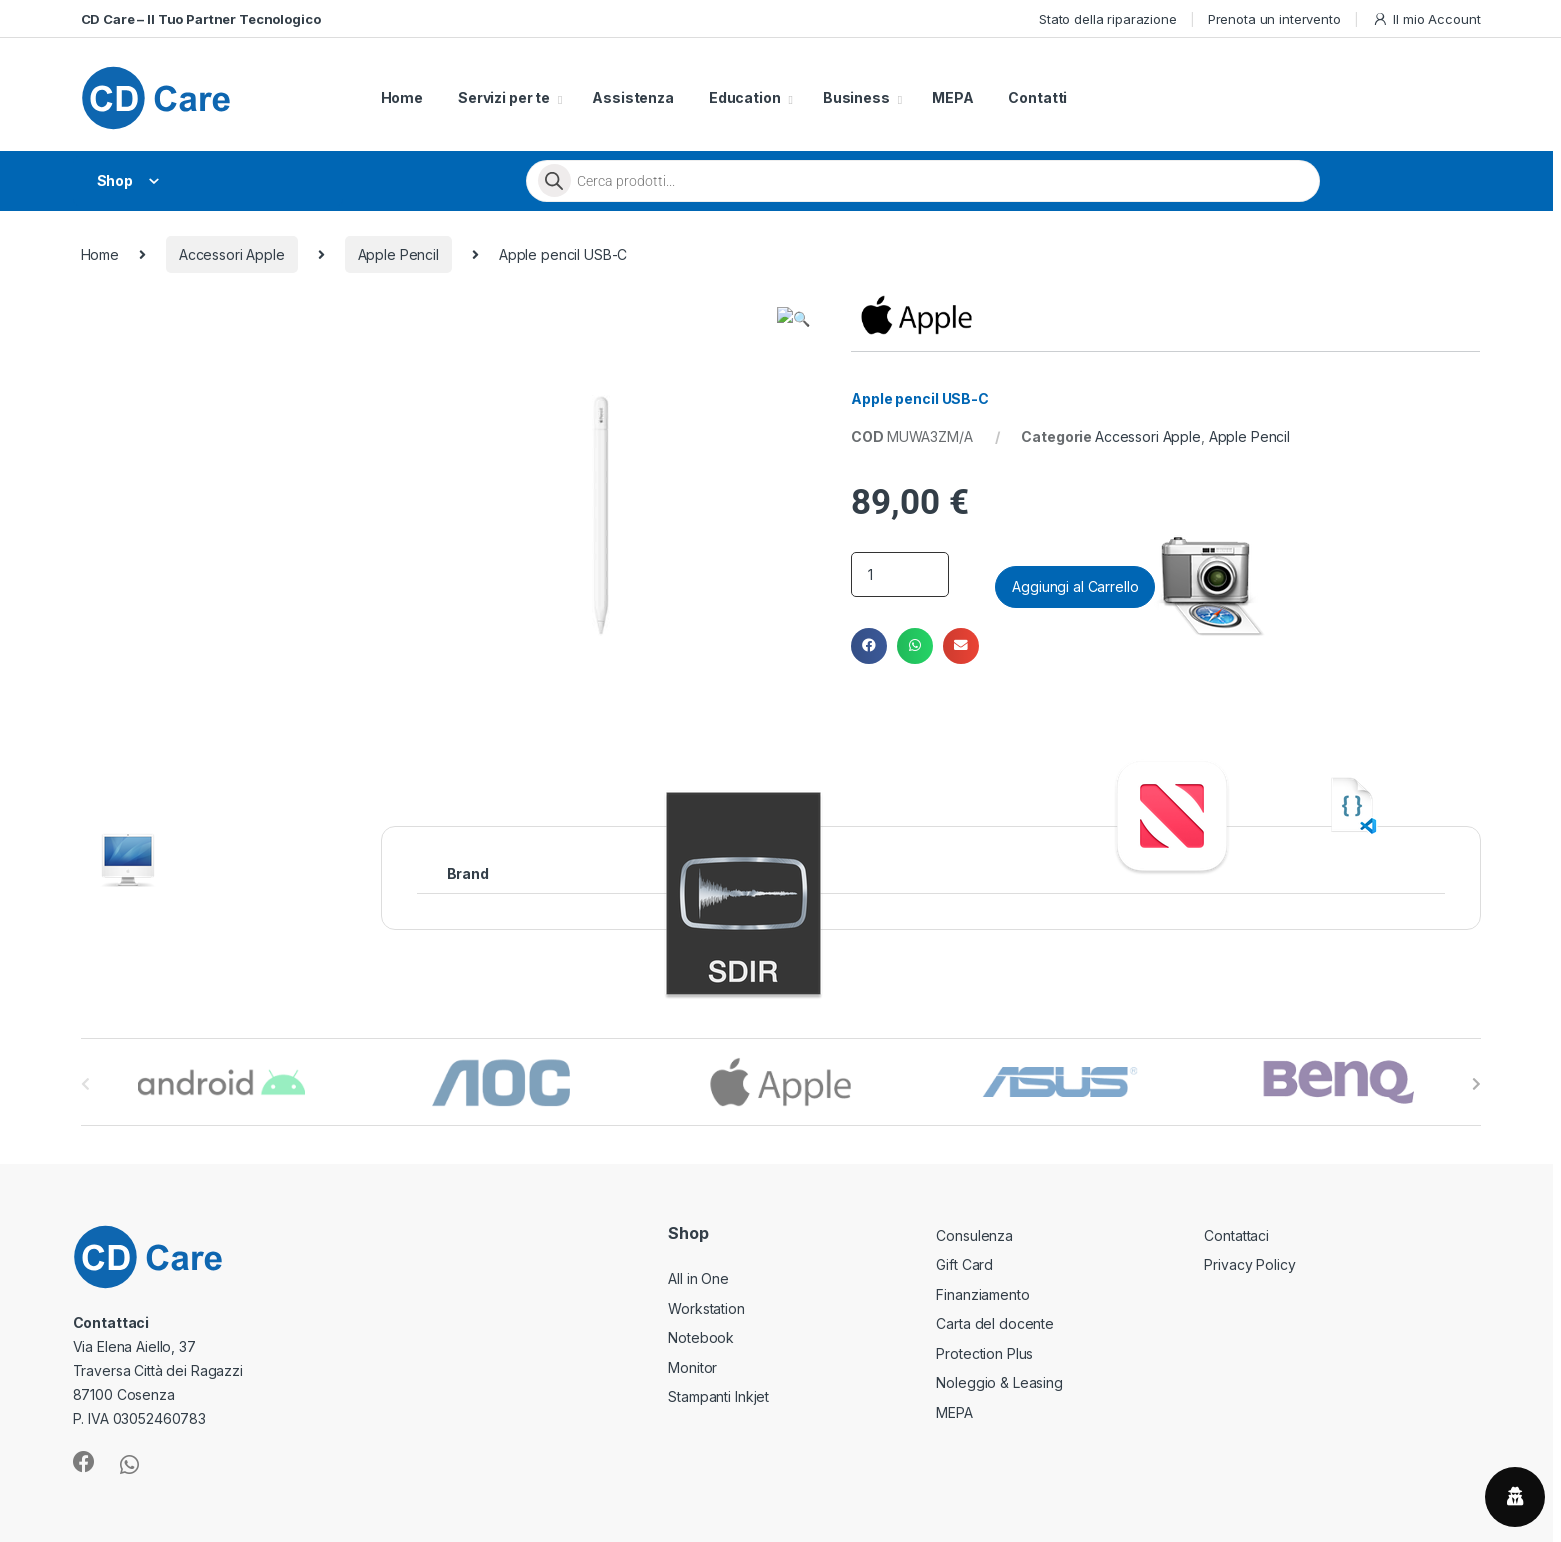 The image size is (1561, 1542). I want to click on represents an iMac desktop computer, so click(128, 857).